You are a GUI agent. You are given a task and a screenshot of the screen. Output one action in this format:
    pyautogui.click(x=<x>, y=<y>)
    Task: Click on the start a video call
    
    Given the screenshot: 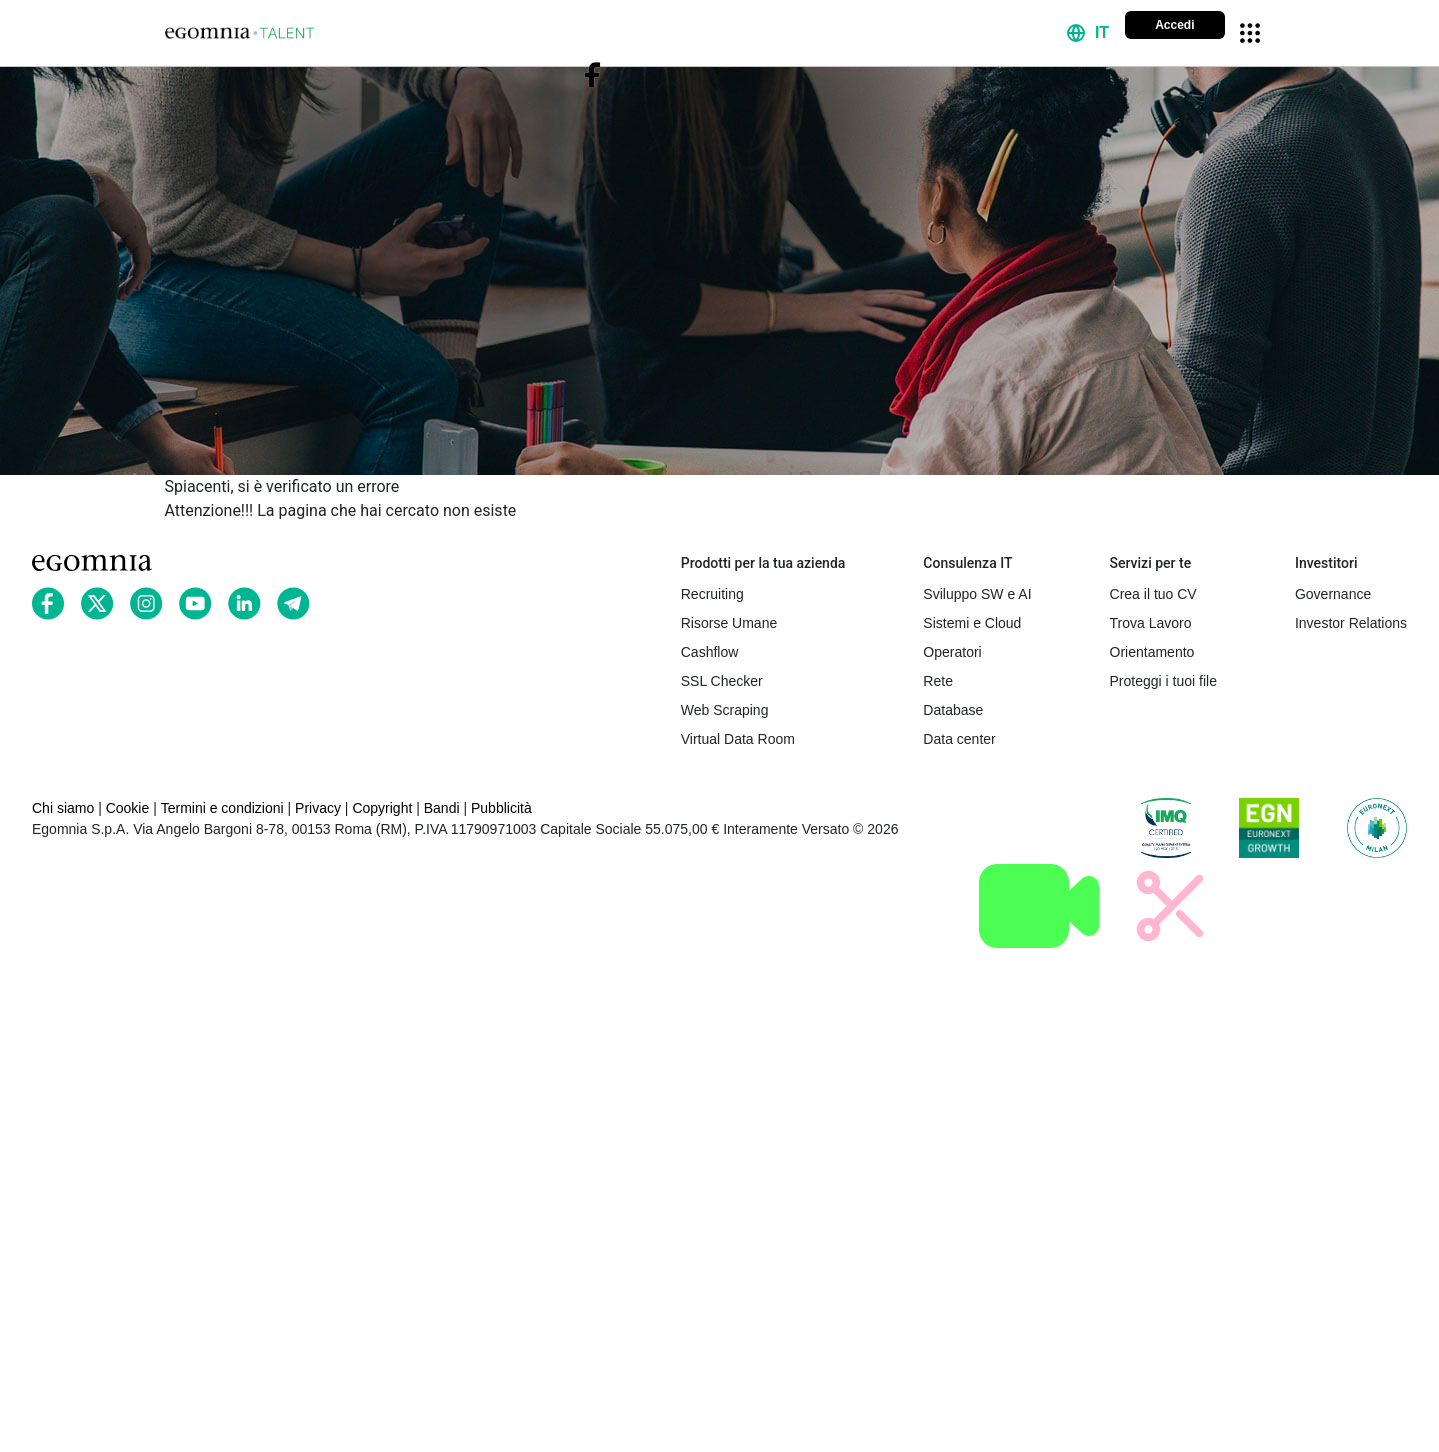 What is the action you would take?
    pyautogui.click(x=1039, y=906)
    